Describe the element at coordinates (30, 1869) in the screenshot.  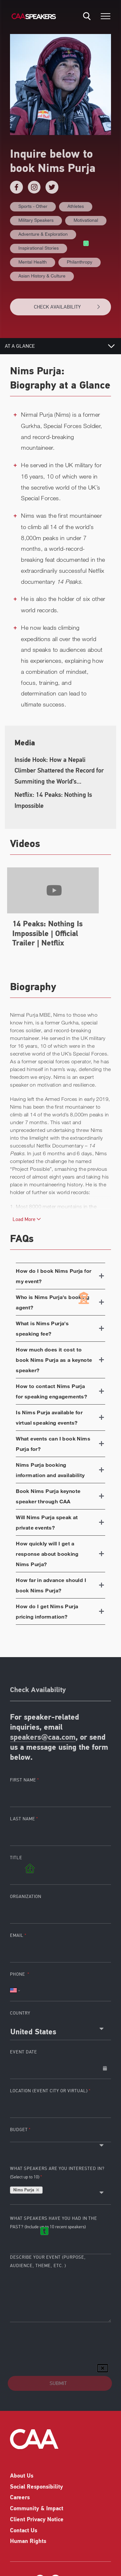
I see `indicates earthquake alert or seismic activity warning` at that location.